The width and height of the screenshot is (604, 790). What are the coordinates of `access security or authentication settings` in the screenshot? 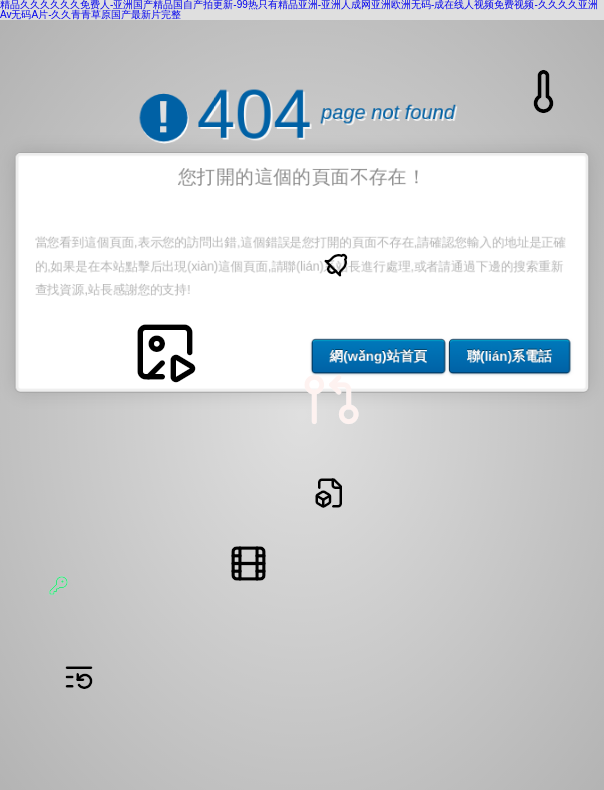 It's located at (58, 585).